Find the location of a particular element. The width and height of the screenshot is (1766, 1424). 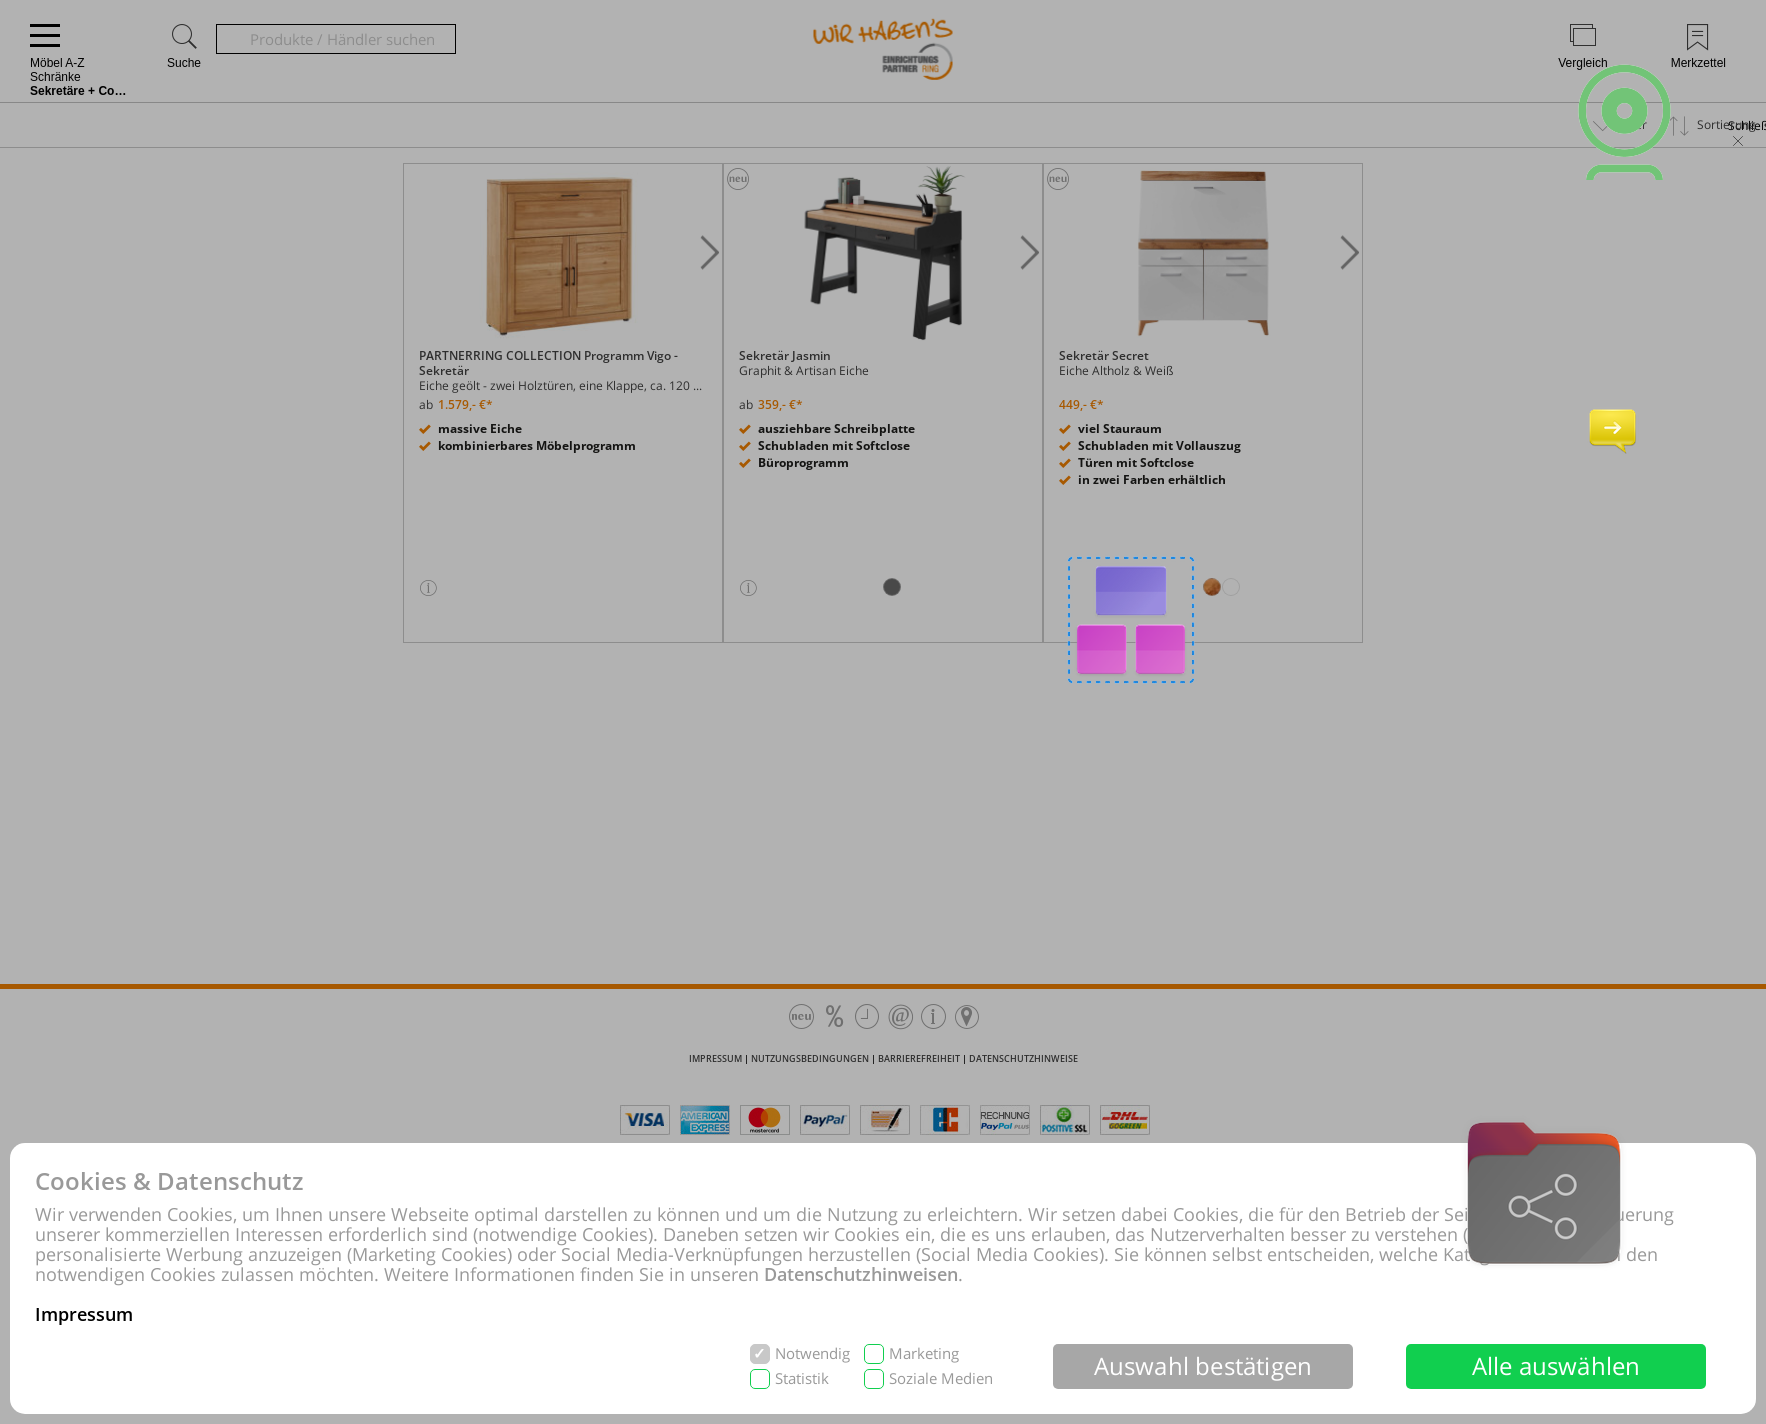

open your public shared folder is located at coordinates (1544, 1193).